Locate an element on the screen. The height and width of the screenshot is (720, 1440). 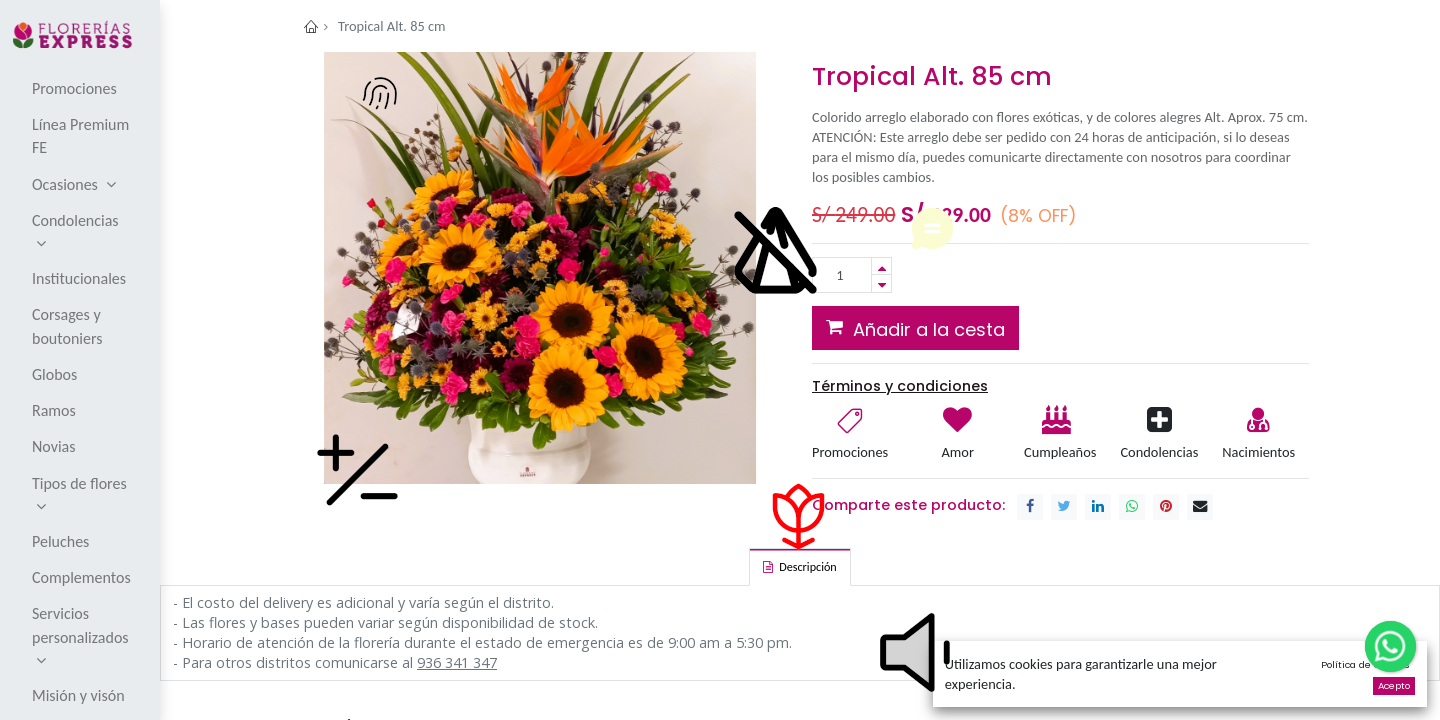
audio playing at low volume is located at coordinates (919, 652).